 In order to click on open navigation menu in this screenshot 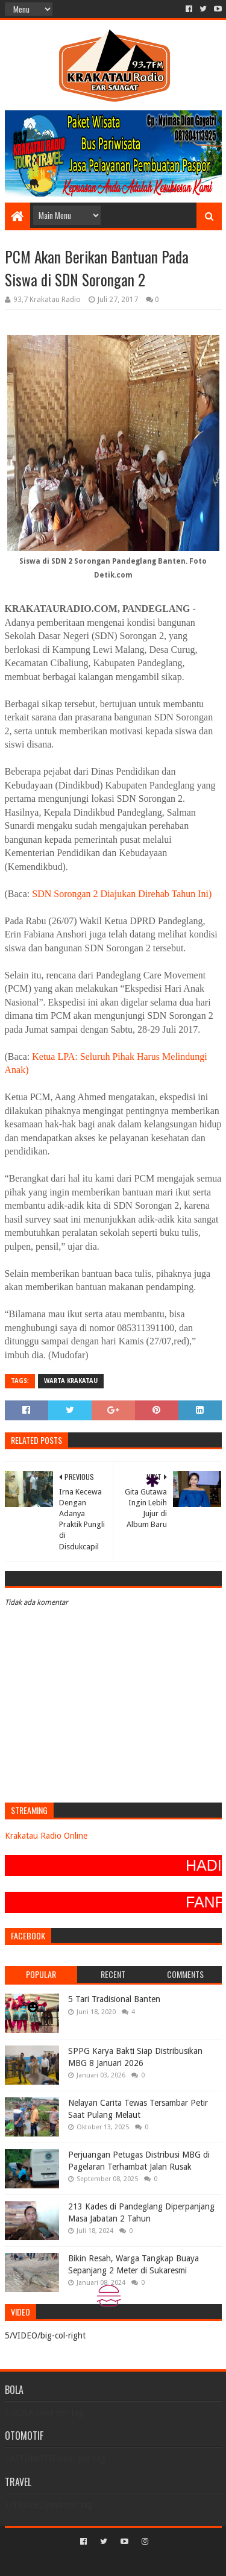, I will do `click(108, 2296)`.